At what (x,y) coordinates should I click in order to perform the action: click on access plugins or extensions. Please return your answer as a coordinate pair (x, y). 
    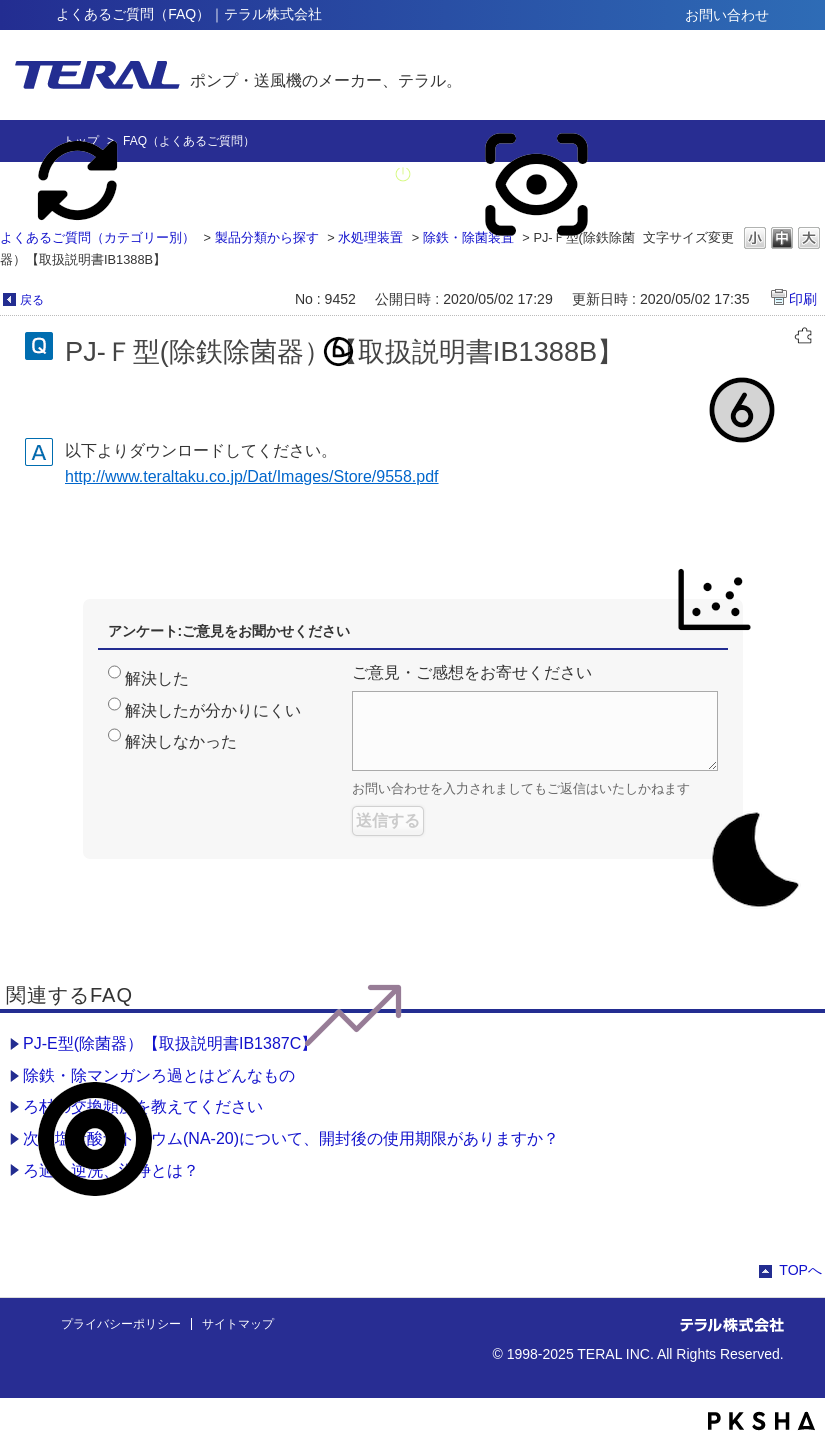
    Looking at the image, I should click on (804, 336).